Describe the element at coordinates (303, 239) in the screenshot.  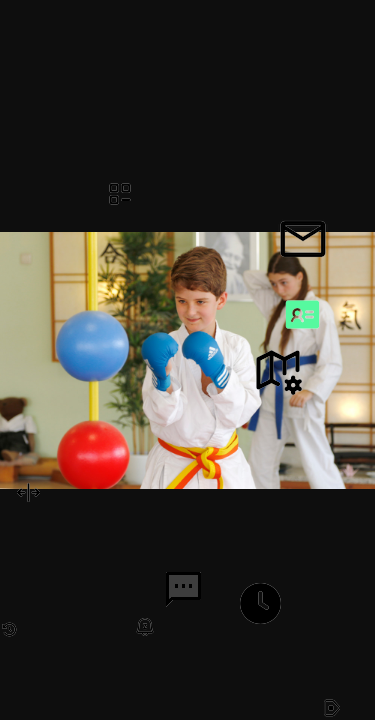
I see `open your inbox or email messages` at that location.